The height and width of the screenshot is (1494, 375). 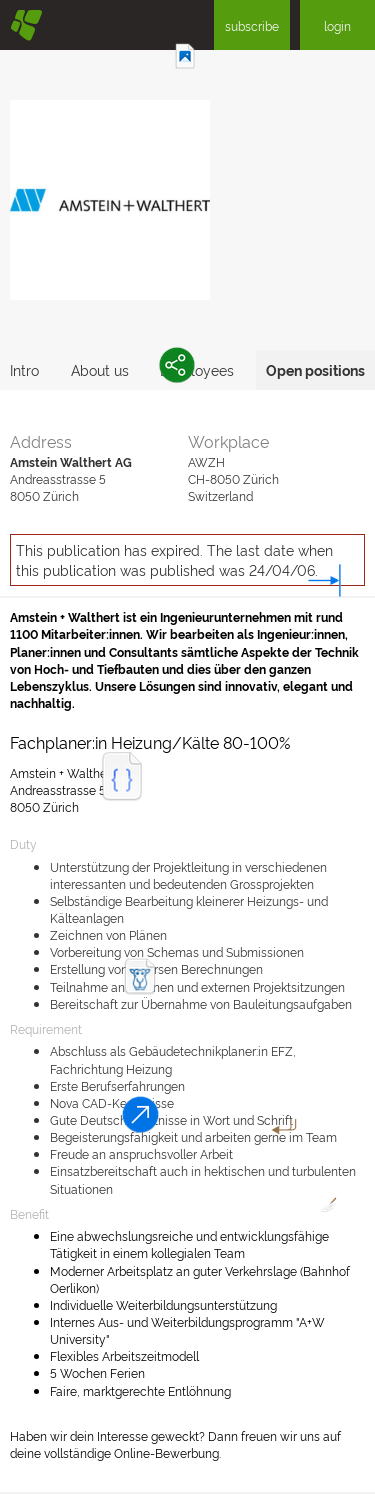 What do you see at coordinates (140, 1114) in the screenshot?
I see `indicates a symbolic link or shortcut to another file` at bounding box center [140, 1114].